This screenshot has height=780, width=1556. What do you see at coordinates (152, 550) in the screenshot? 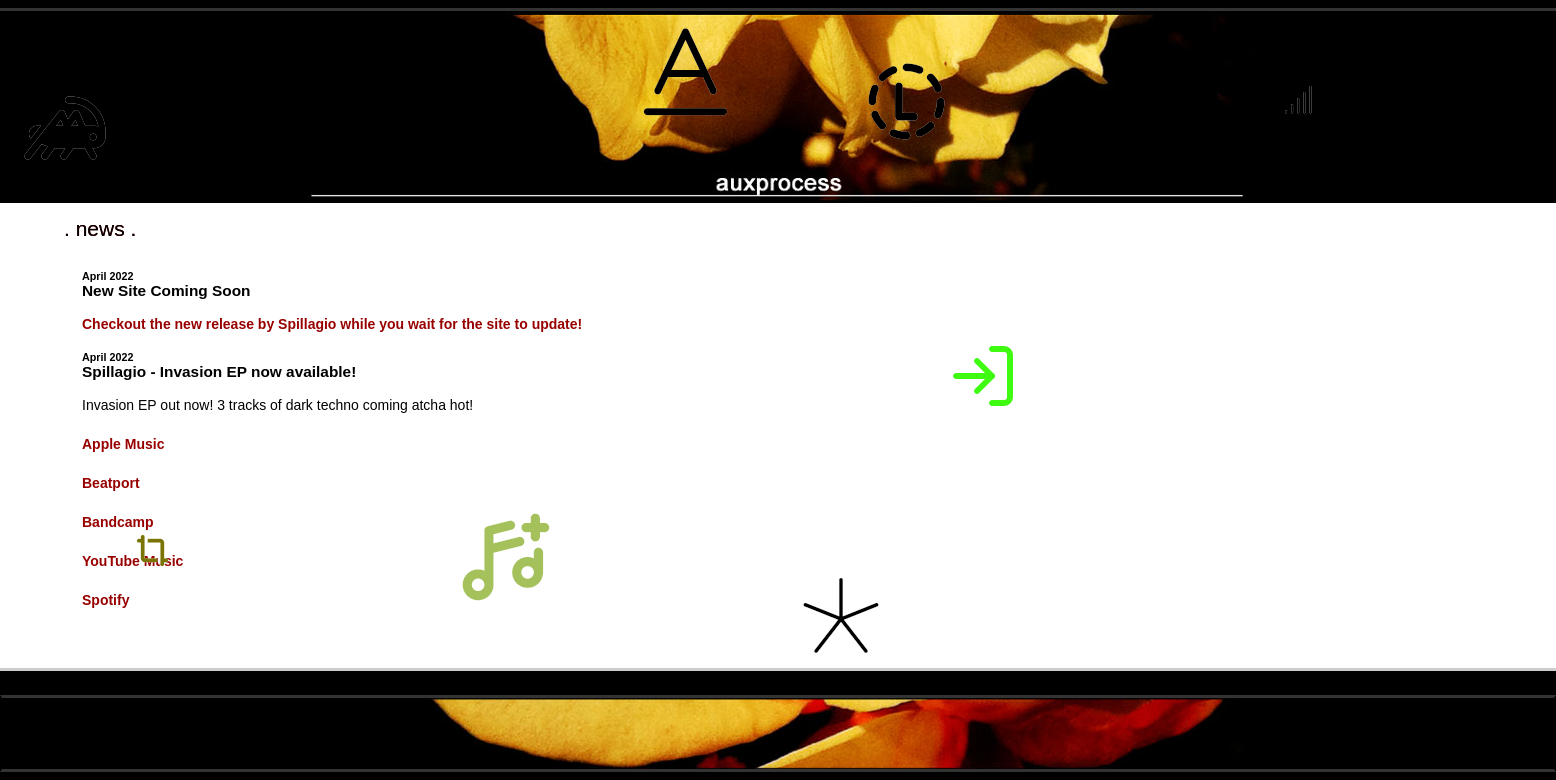
I see `crop or trim an image` at bounding box center [152, 550].